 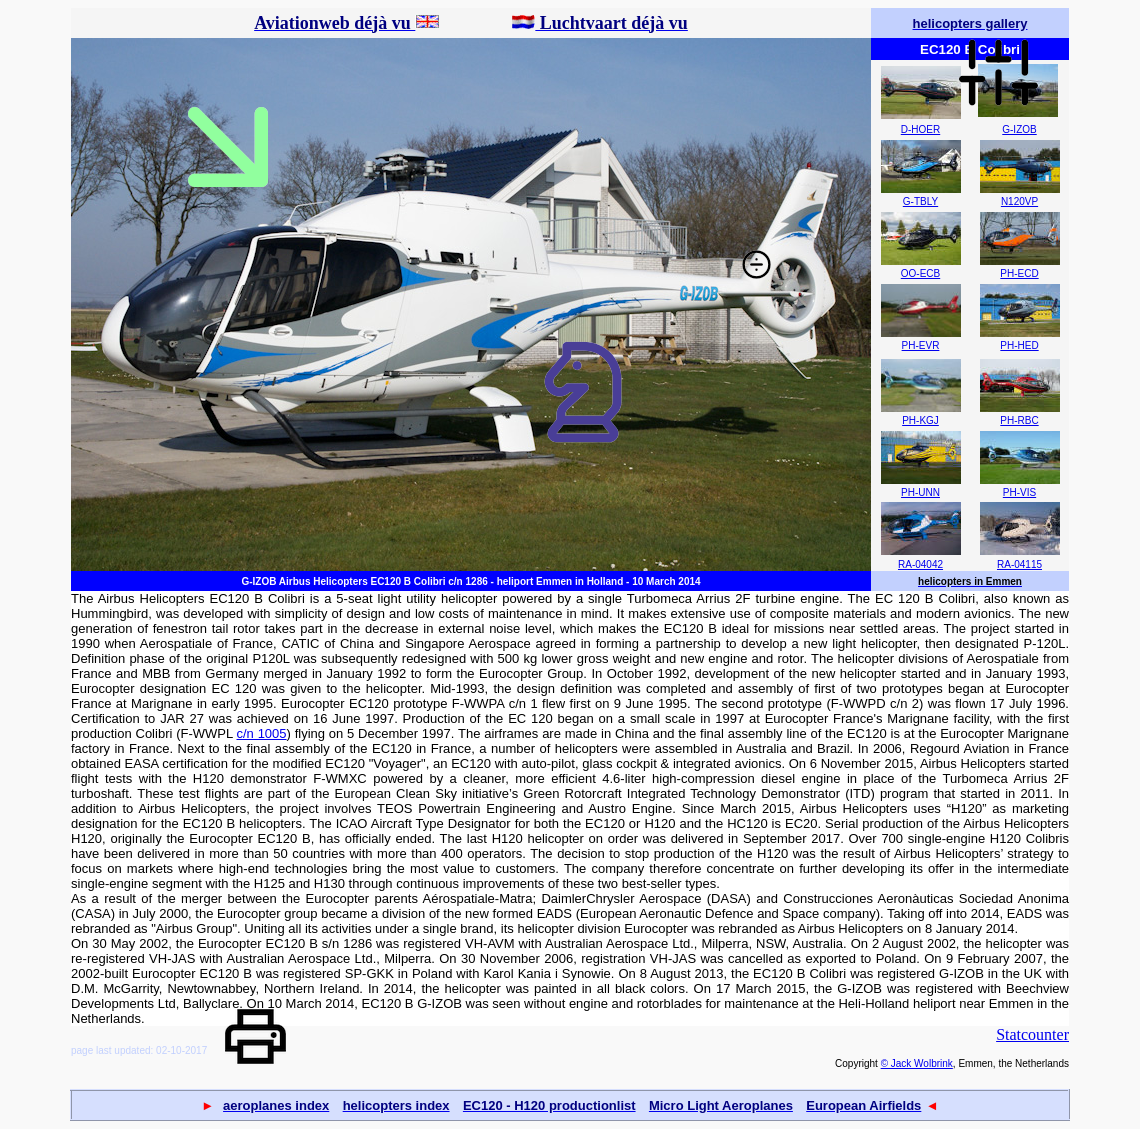 What do you see at coordinates (583, 395) in the screenshot?
I see `play chess or access chess game` at bounding box center [583, 395].